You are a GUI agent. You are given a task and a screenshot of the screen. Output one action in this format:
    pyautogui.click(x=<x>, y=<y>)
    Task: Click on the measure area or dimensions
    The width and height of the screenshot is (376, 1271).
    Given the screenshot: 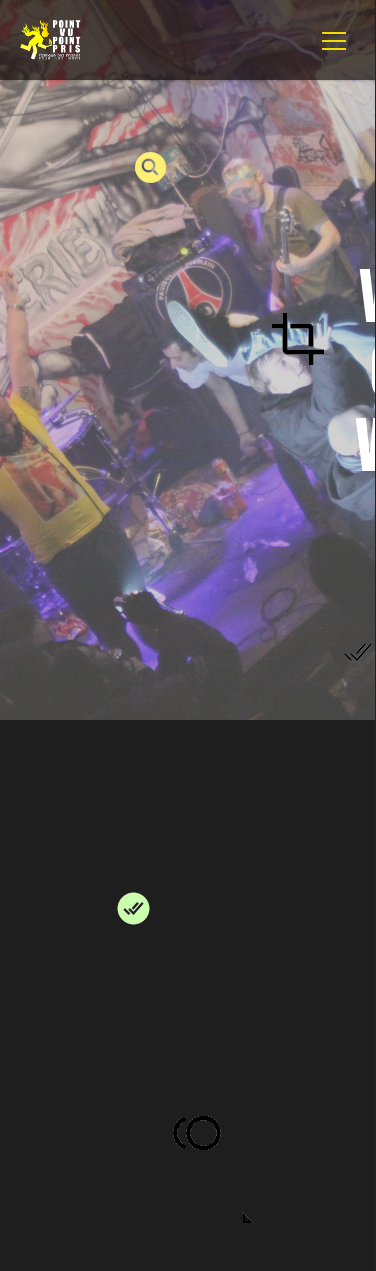 What is the action you would take?
    pyautogui.click(x=248, y=1218)
    